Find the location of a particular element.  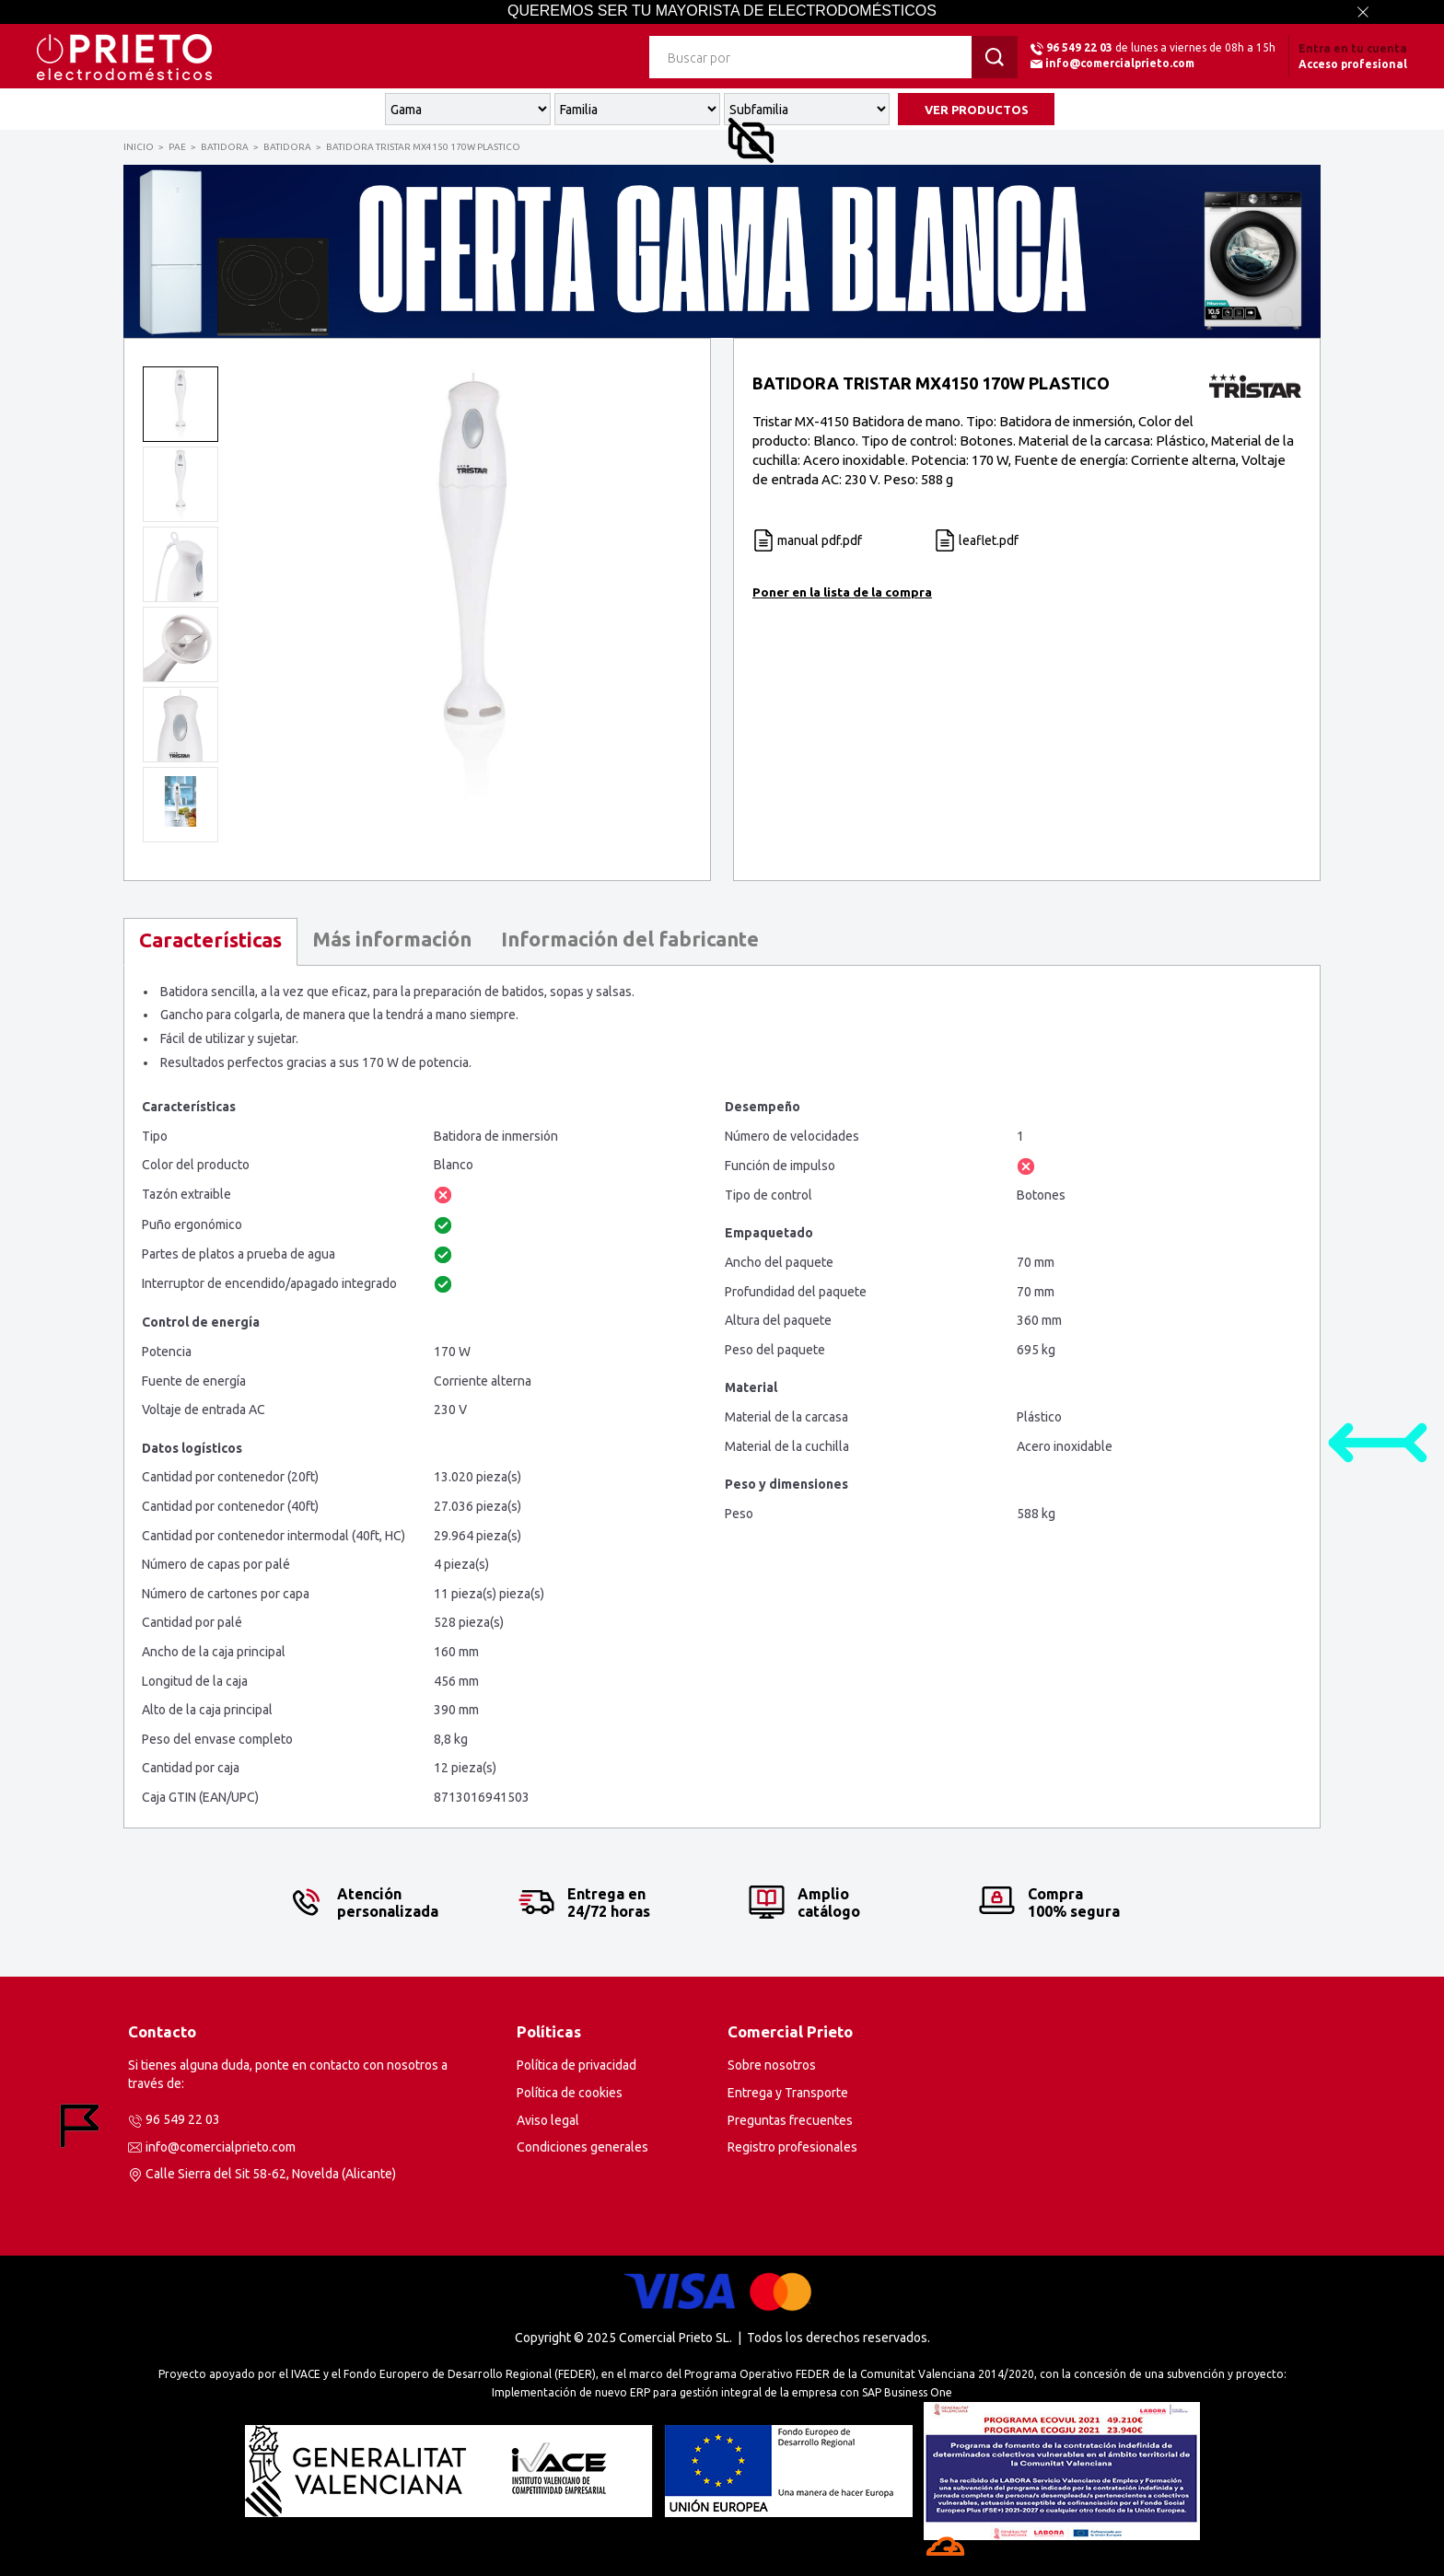

indicates payment is unavailable or disabled is located at coordinates (751, 140).